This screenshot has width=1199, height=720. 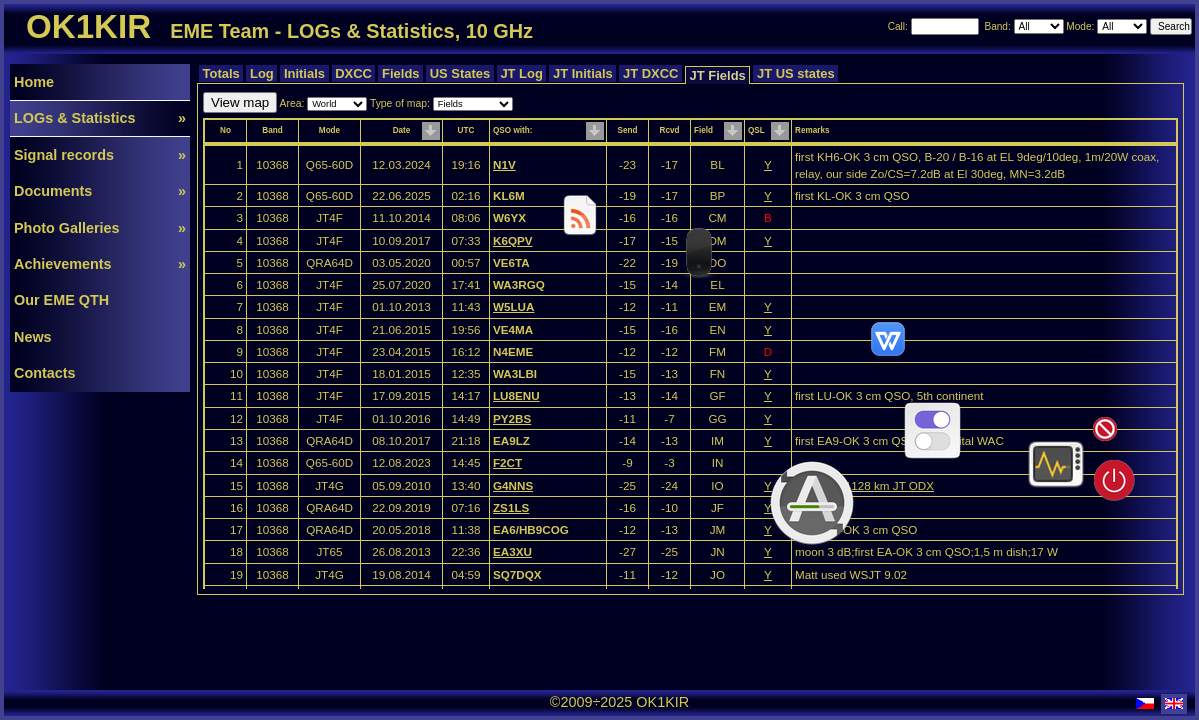 What do you see at coordinates (580, 215) in the screenshot?
I see `an RSS feed file or subscription document` at bounding box center [580, 215].